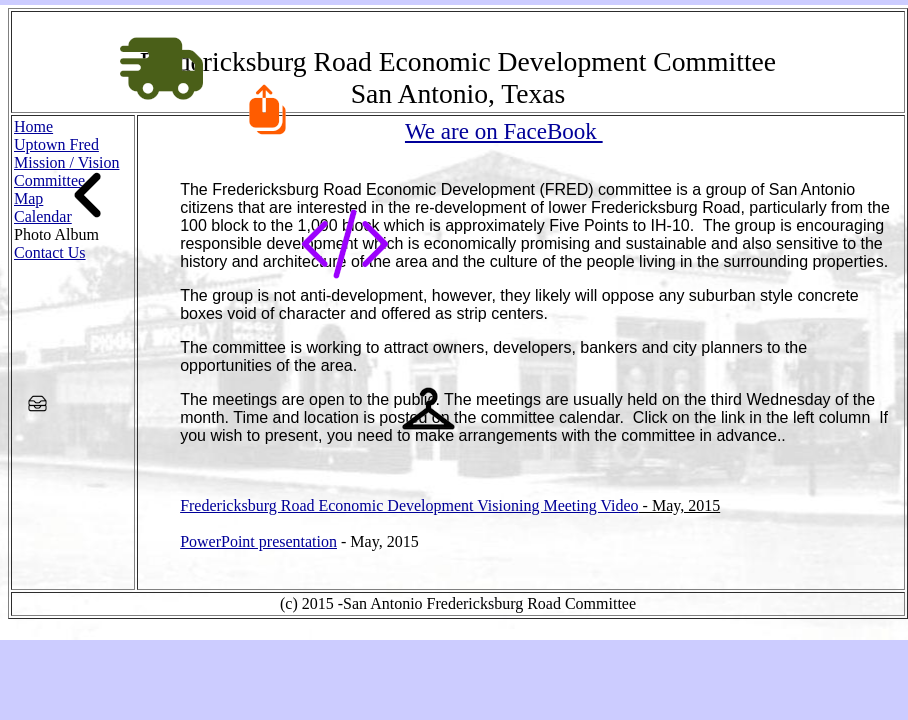 This screenshot has width=908, height=720. Describe the element at coordinates (345, 244) in the screenshot. I see `view or edit source code` at that location.